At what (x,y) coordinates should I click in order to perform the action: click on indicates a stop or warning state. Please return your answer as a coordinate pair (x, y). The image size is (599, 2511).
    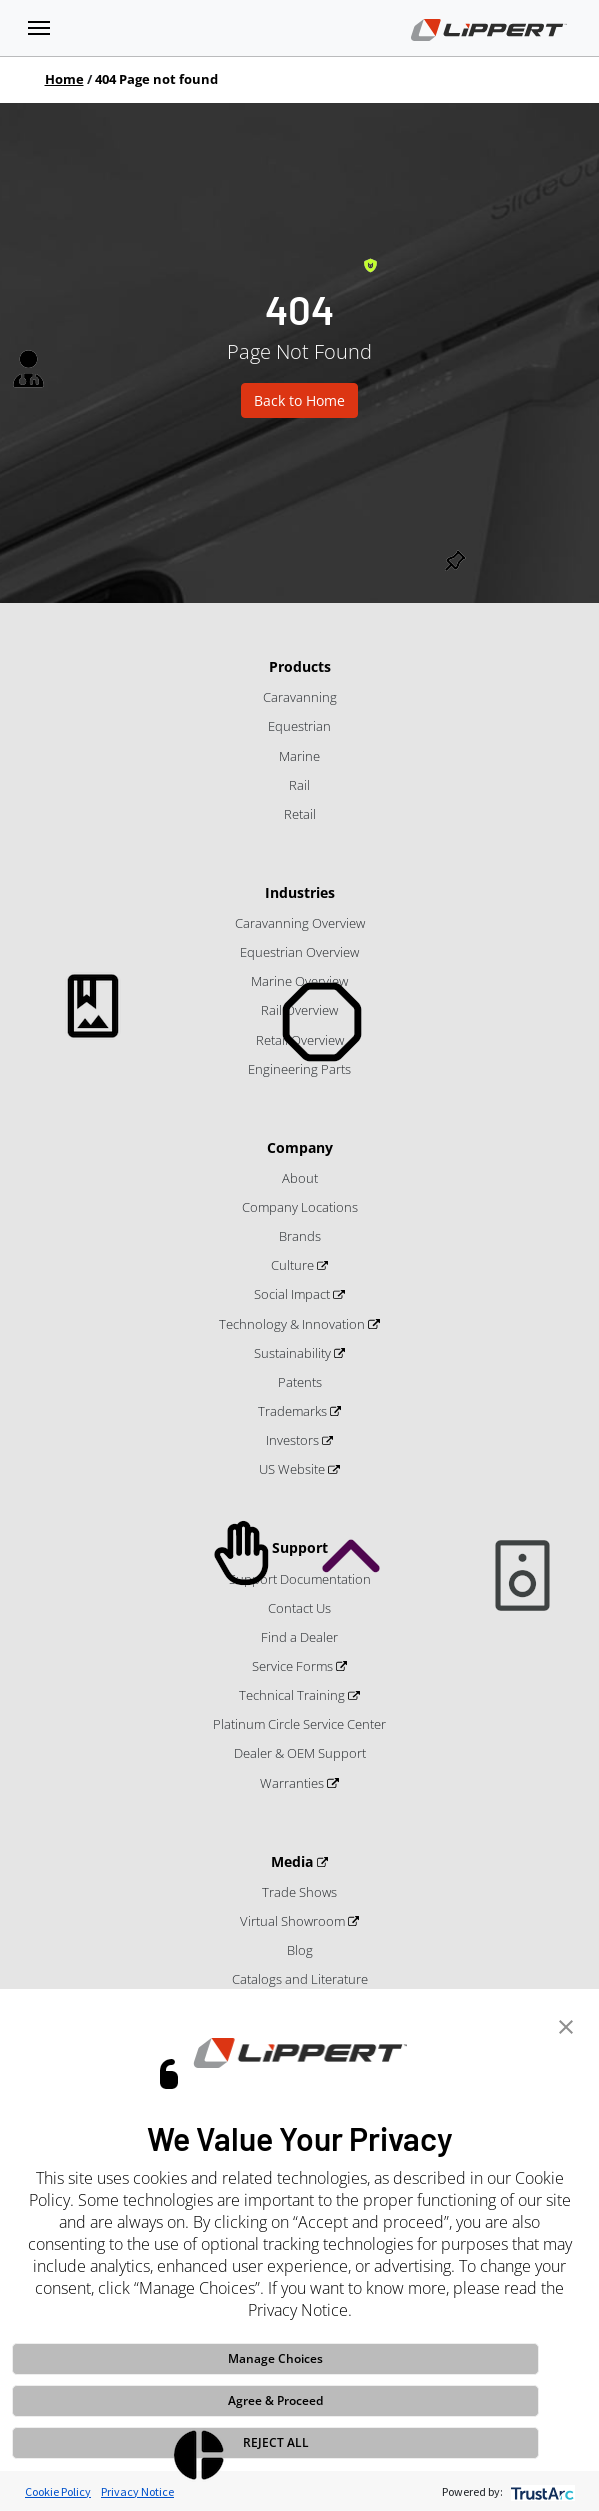
    Looking at the image, I should click on (322, 1022).